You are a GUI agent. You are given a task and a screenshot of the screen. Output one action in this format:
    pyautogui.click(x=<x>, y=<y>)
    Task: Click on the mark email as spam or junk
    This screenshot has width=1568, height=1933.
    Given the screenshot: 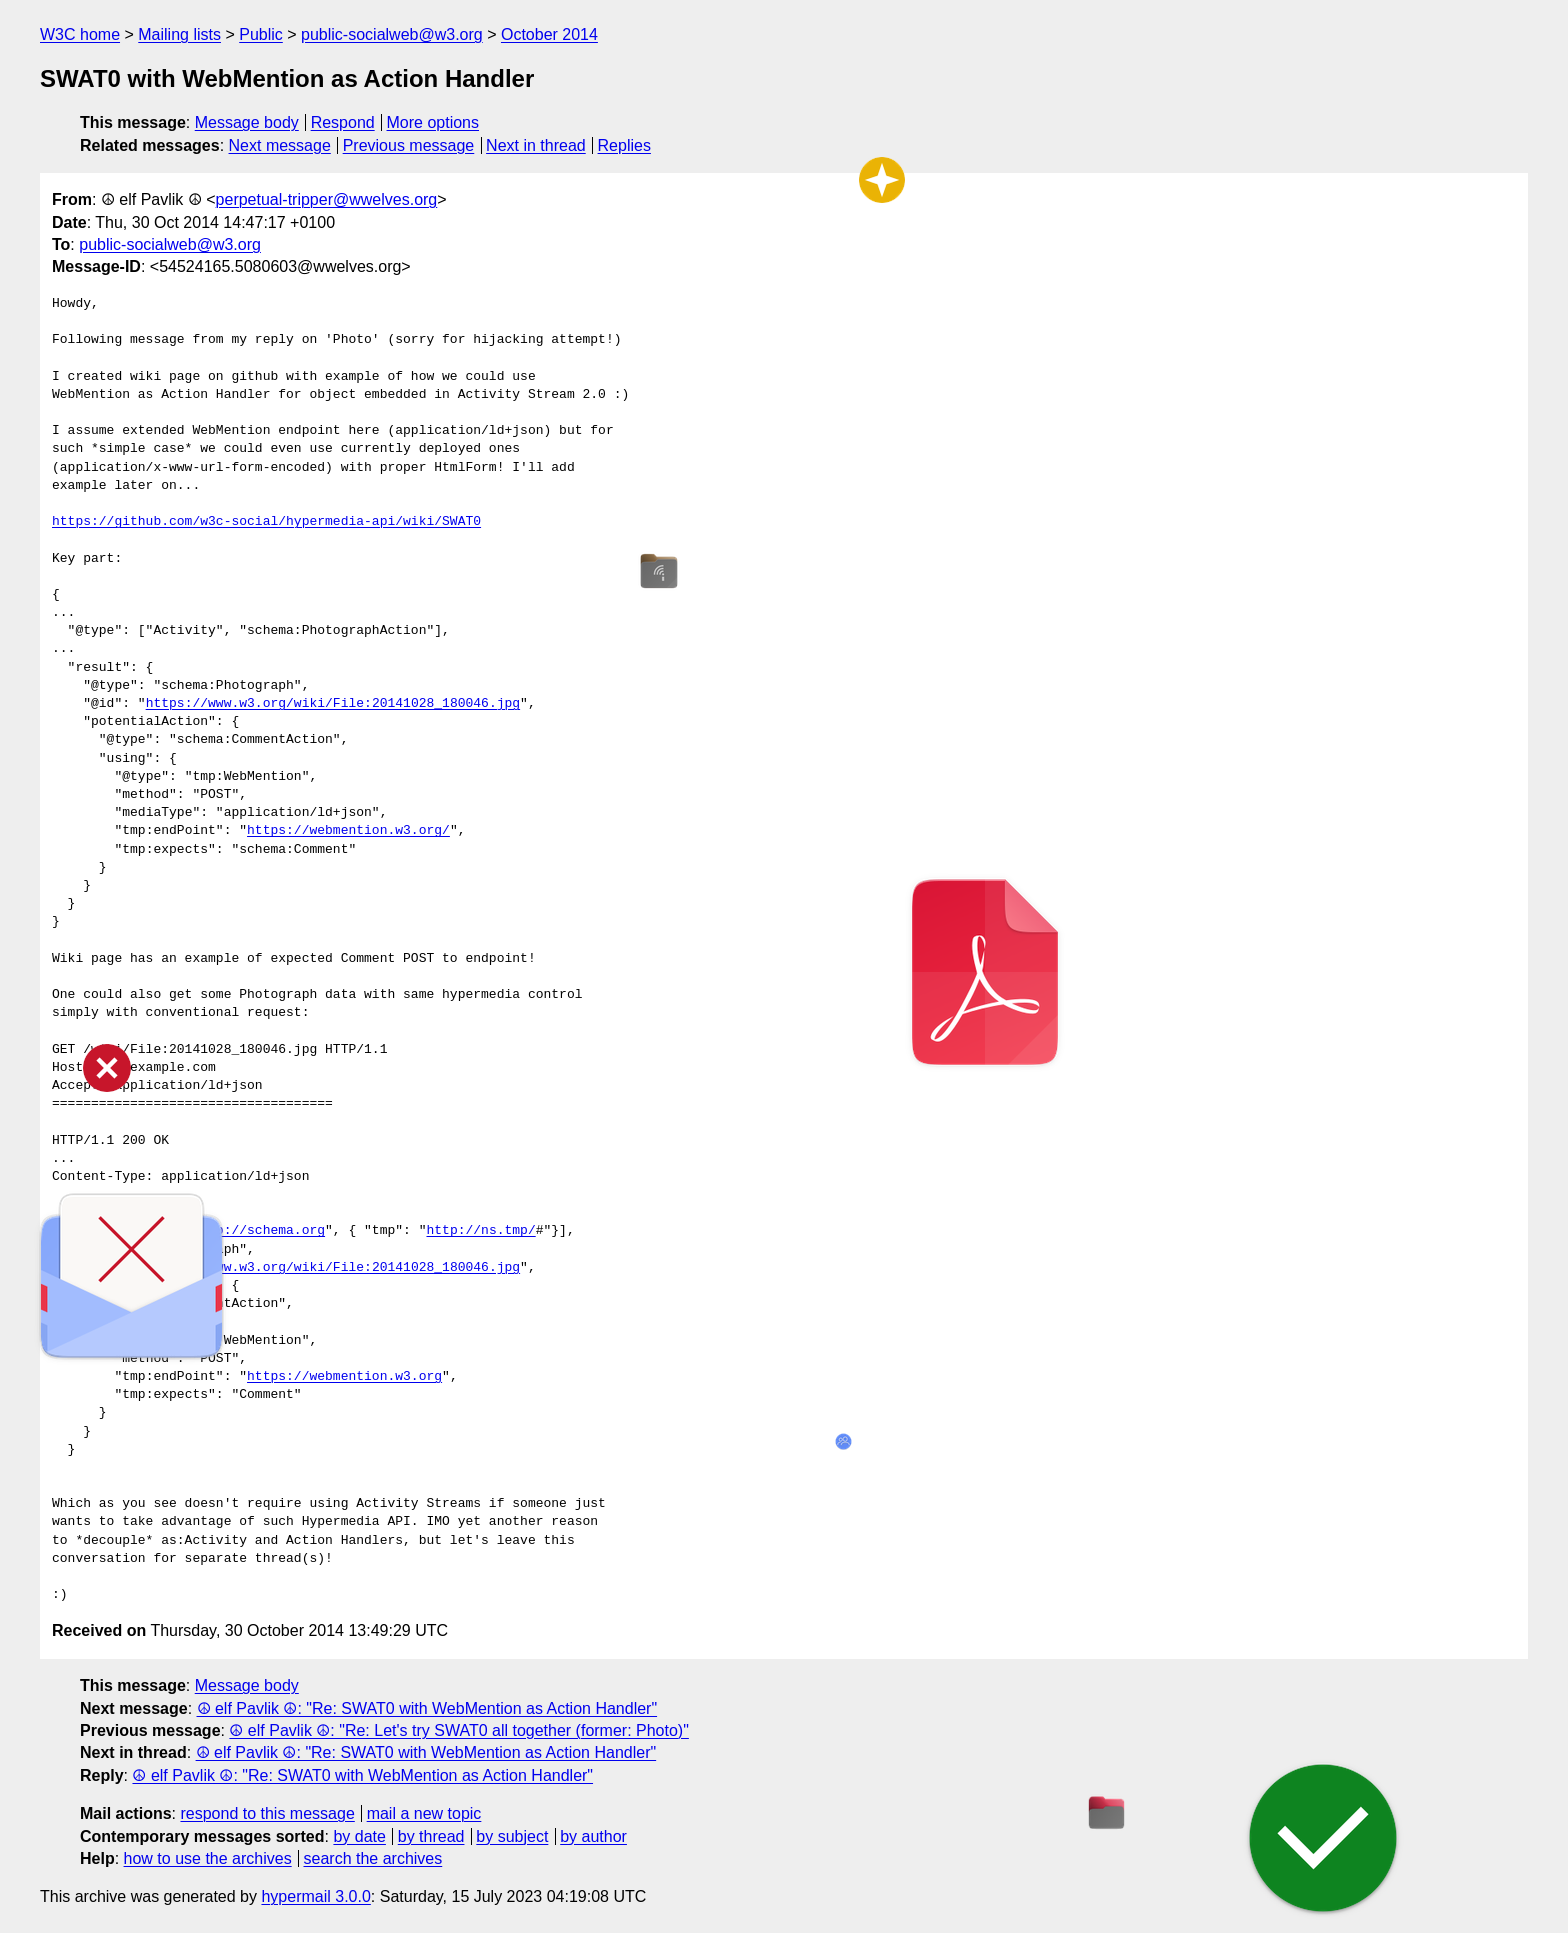 What is the action you would take?
    pyautogui.click(x=131, y=1286)
    